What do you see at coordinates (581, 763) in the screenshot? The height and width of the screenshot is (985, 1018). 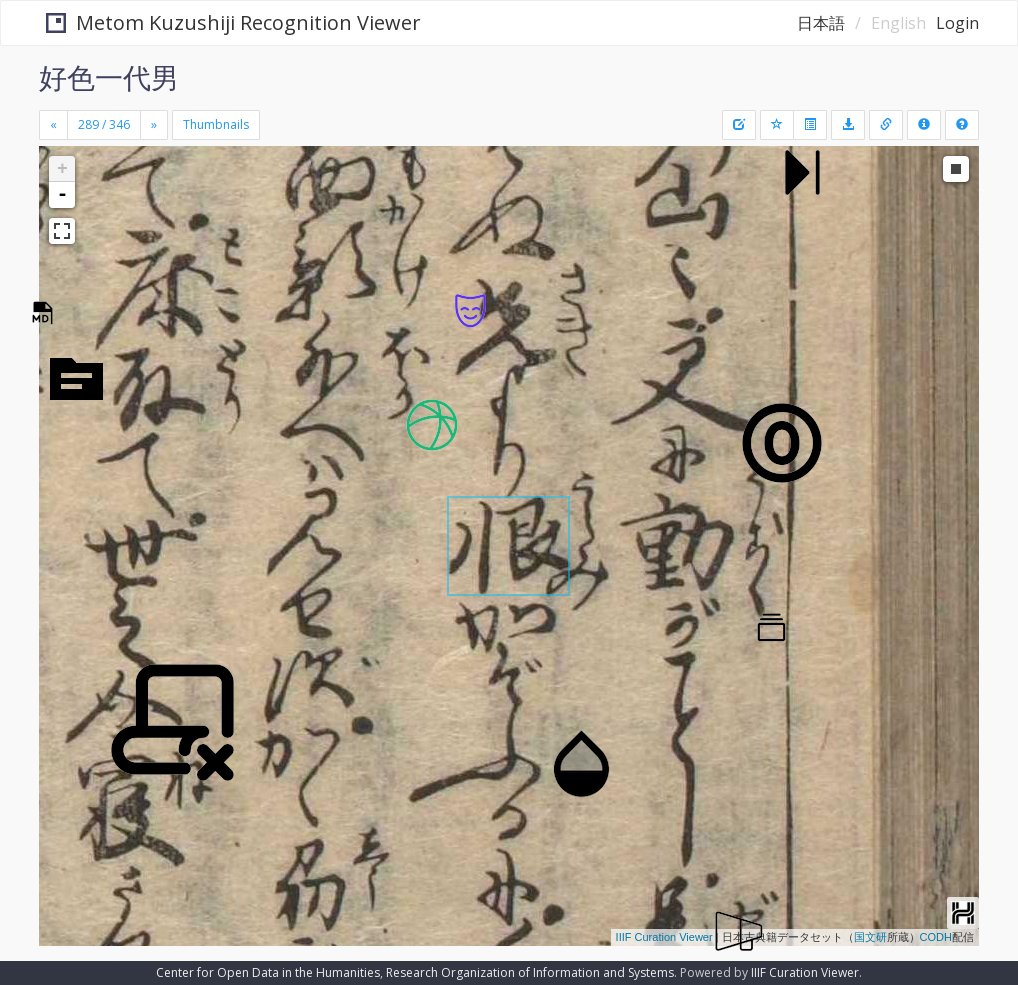 I see `adjust opacity or transparency settings` at bounding box center [581, 763].